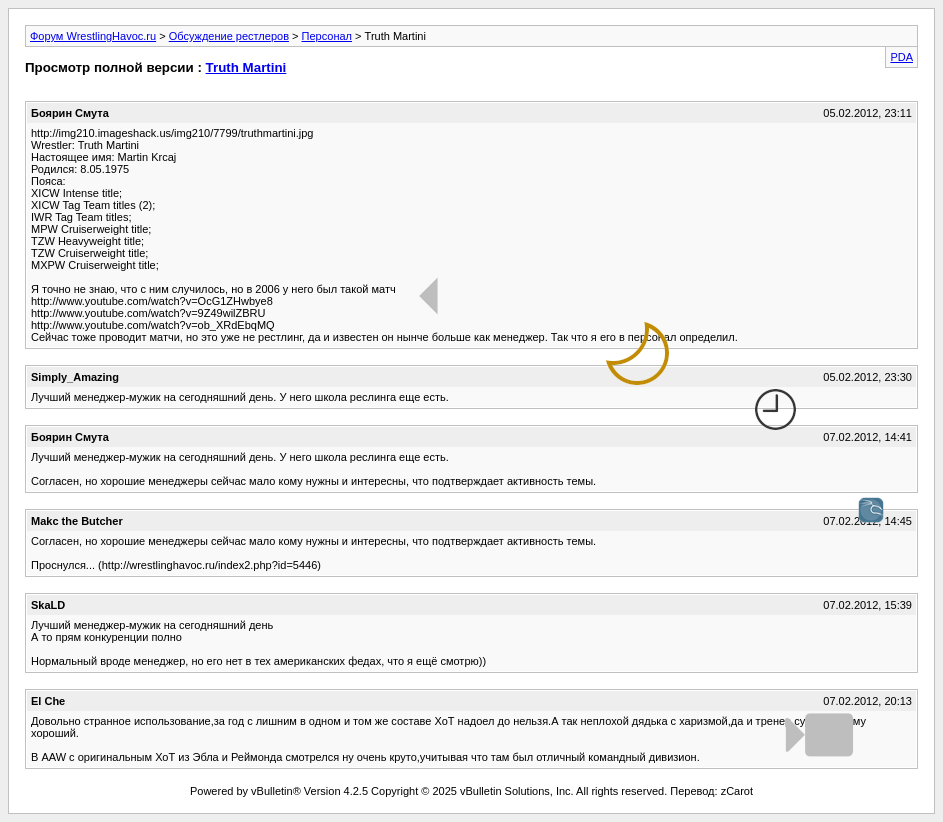 The image size is (943, 822). I want to click on access webcam or video camera settings, so click(819, 732).